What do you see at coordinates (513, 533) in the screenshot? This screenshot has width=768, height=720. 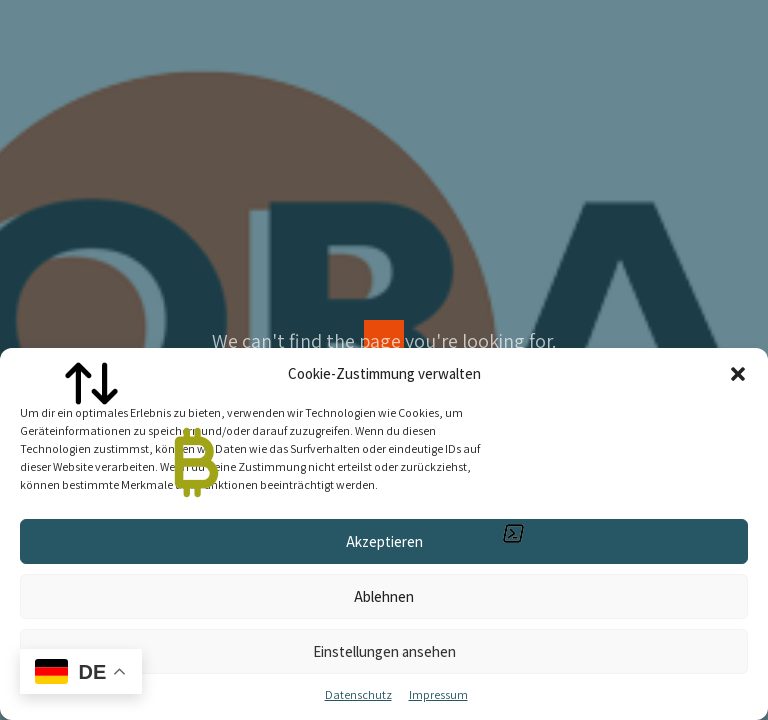 I see `open powershell terminal` at bounding box center [513, 533].